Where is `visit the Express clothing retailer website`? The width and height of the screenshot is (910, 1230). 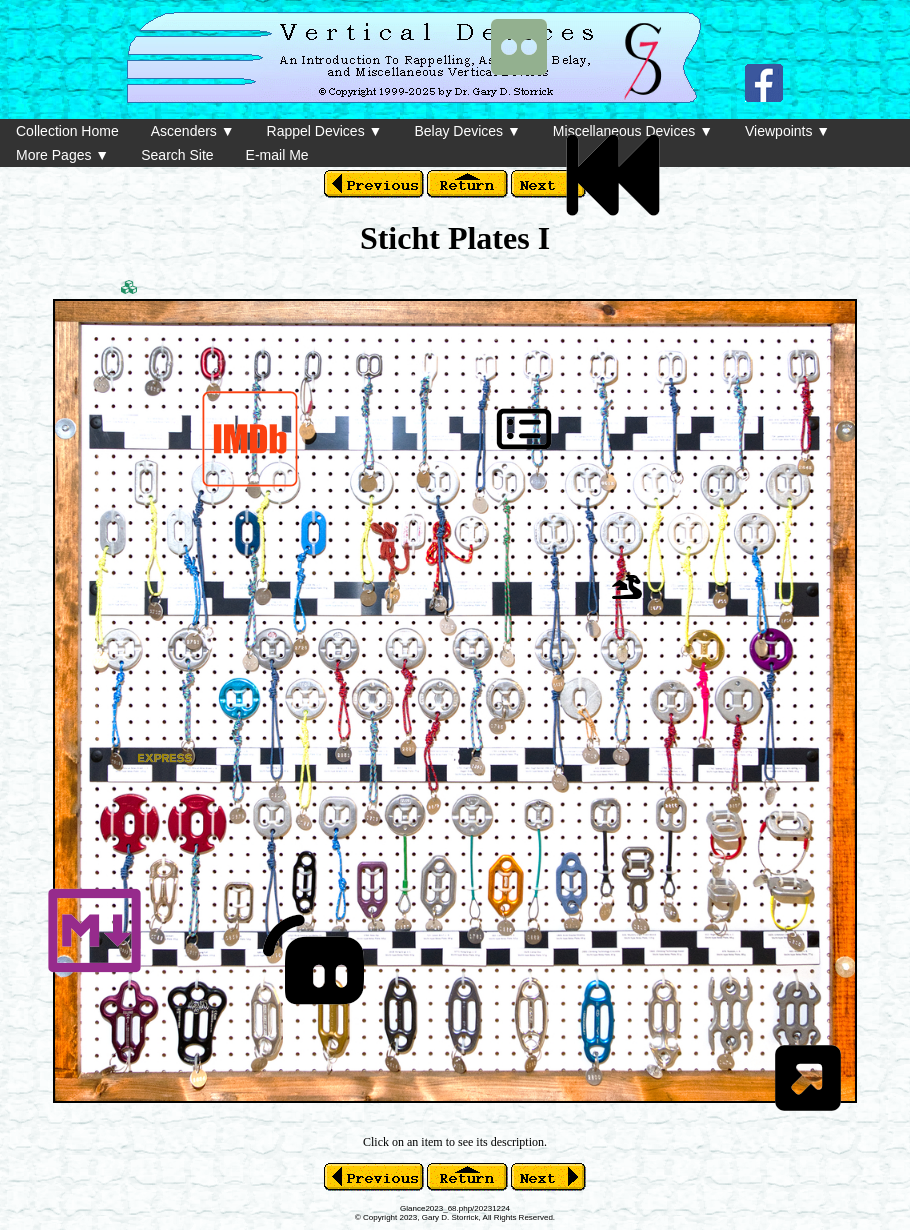 visit the Express clothing retailer website is located at coordinates (165, 758).